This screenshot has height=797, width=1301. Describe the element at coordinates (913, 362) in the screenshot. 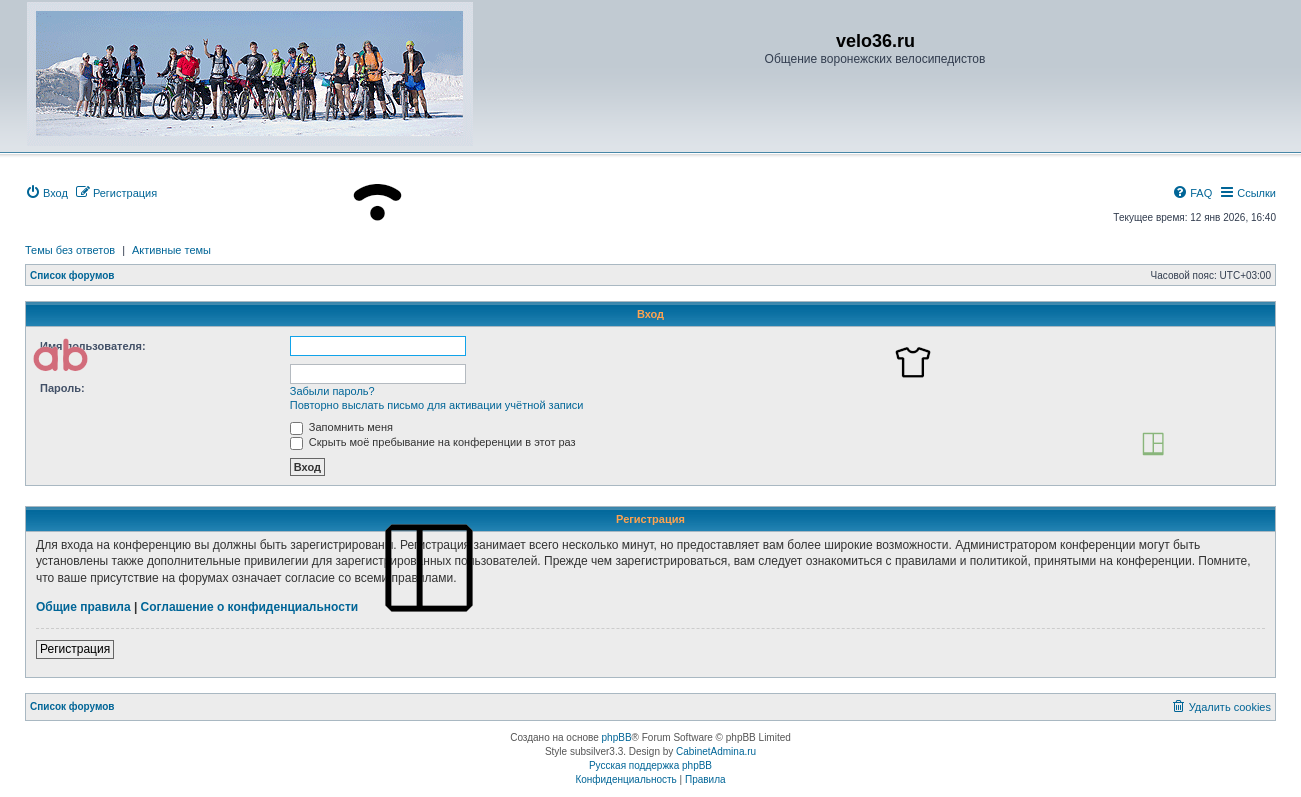

I see `select team or player jersey` at that location.